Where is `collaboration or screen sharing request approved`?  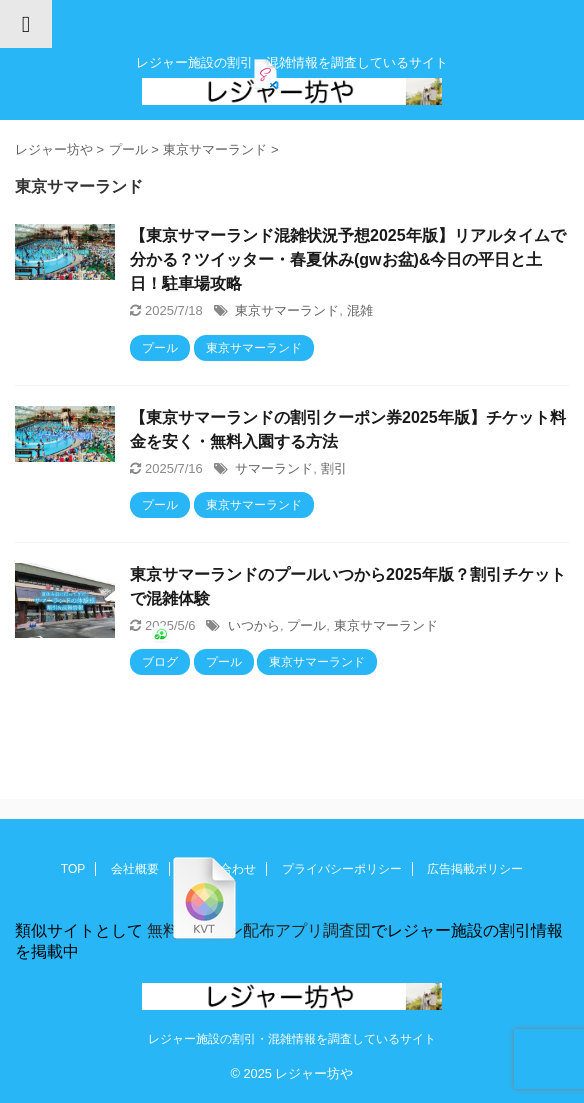 collaboration or screen sharing request approved is located at coordinates (161, 634).